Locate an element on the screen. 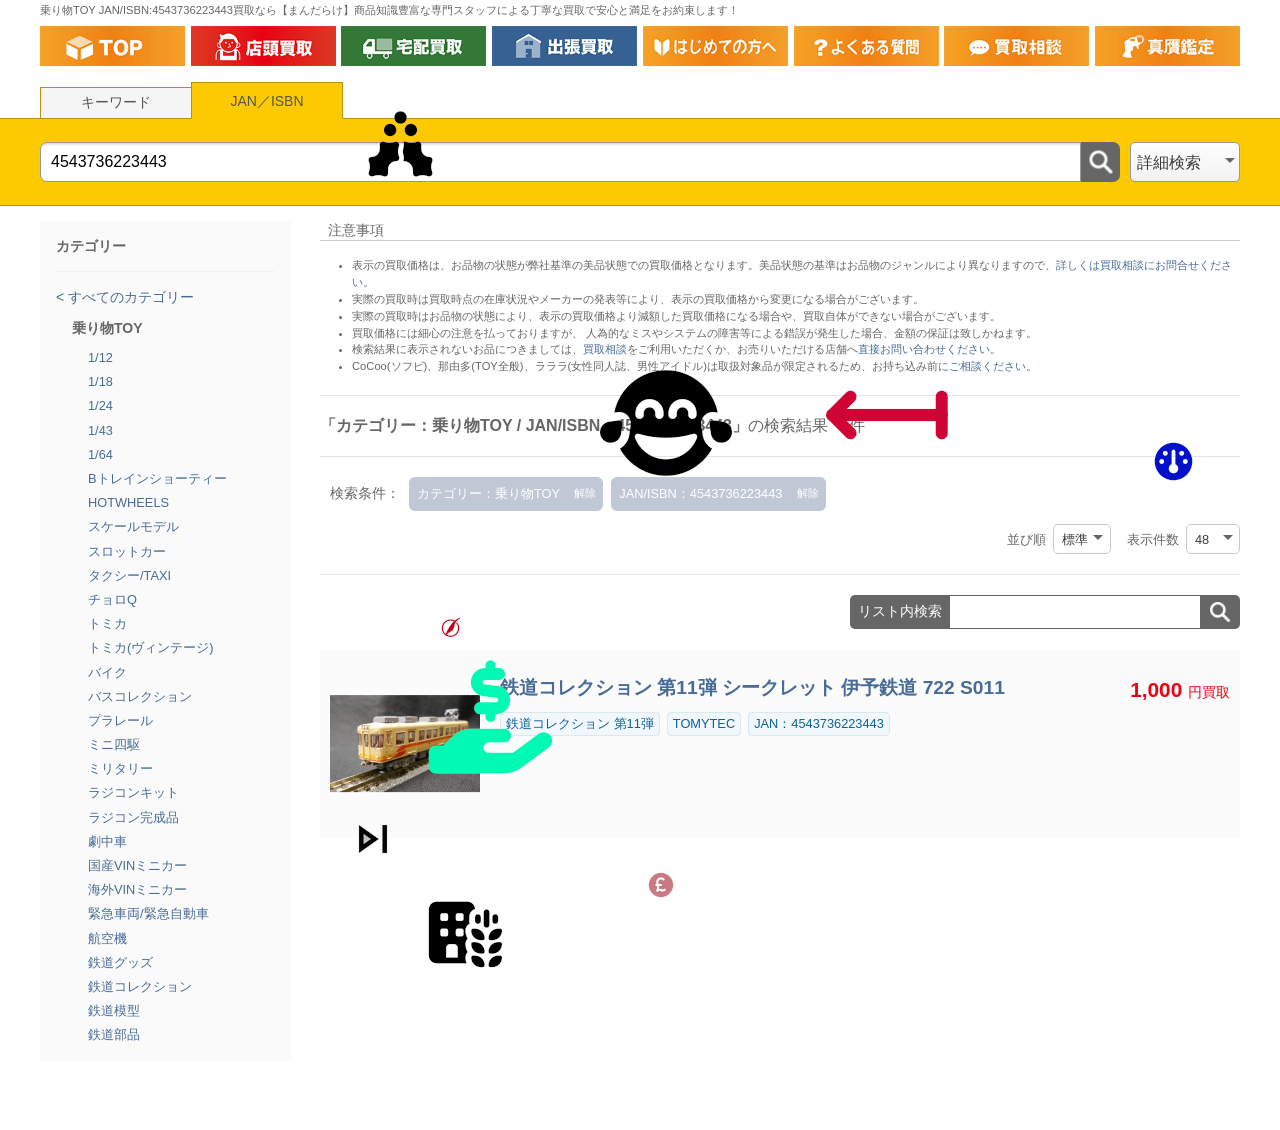 The image size is (1280, 1130). access agricultural or farm management services is located at coordinates (463, 932).